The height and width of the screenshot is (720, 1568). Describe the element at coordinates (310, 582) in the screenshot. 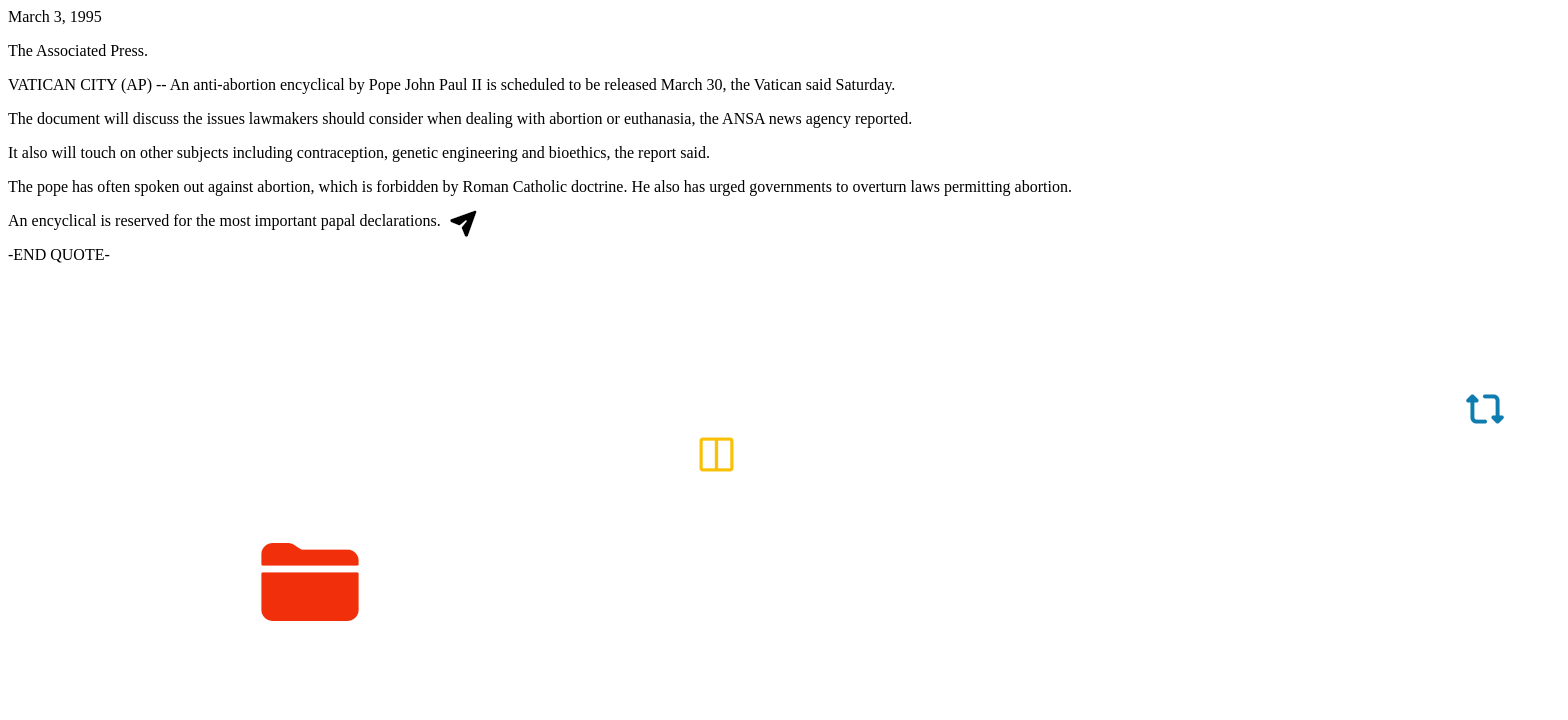

I see `open folder to view contents` at that location.